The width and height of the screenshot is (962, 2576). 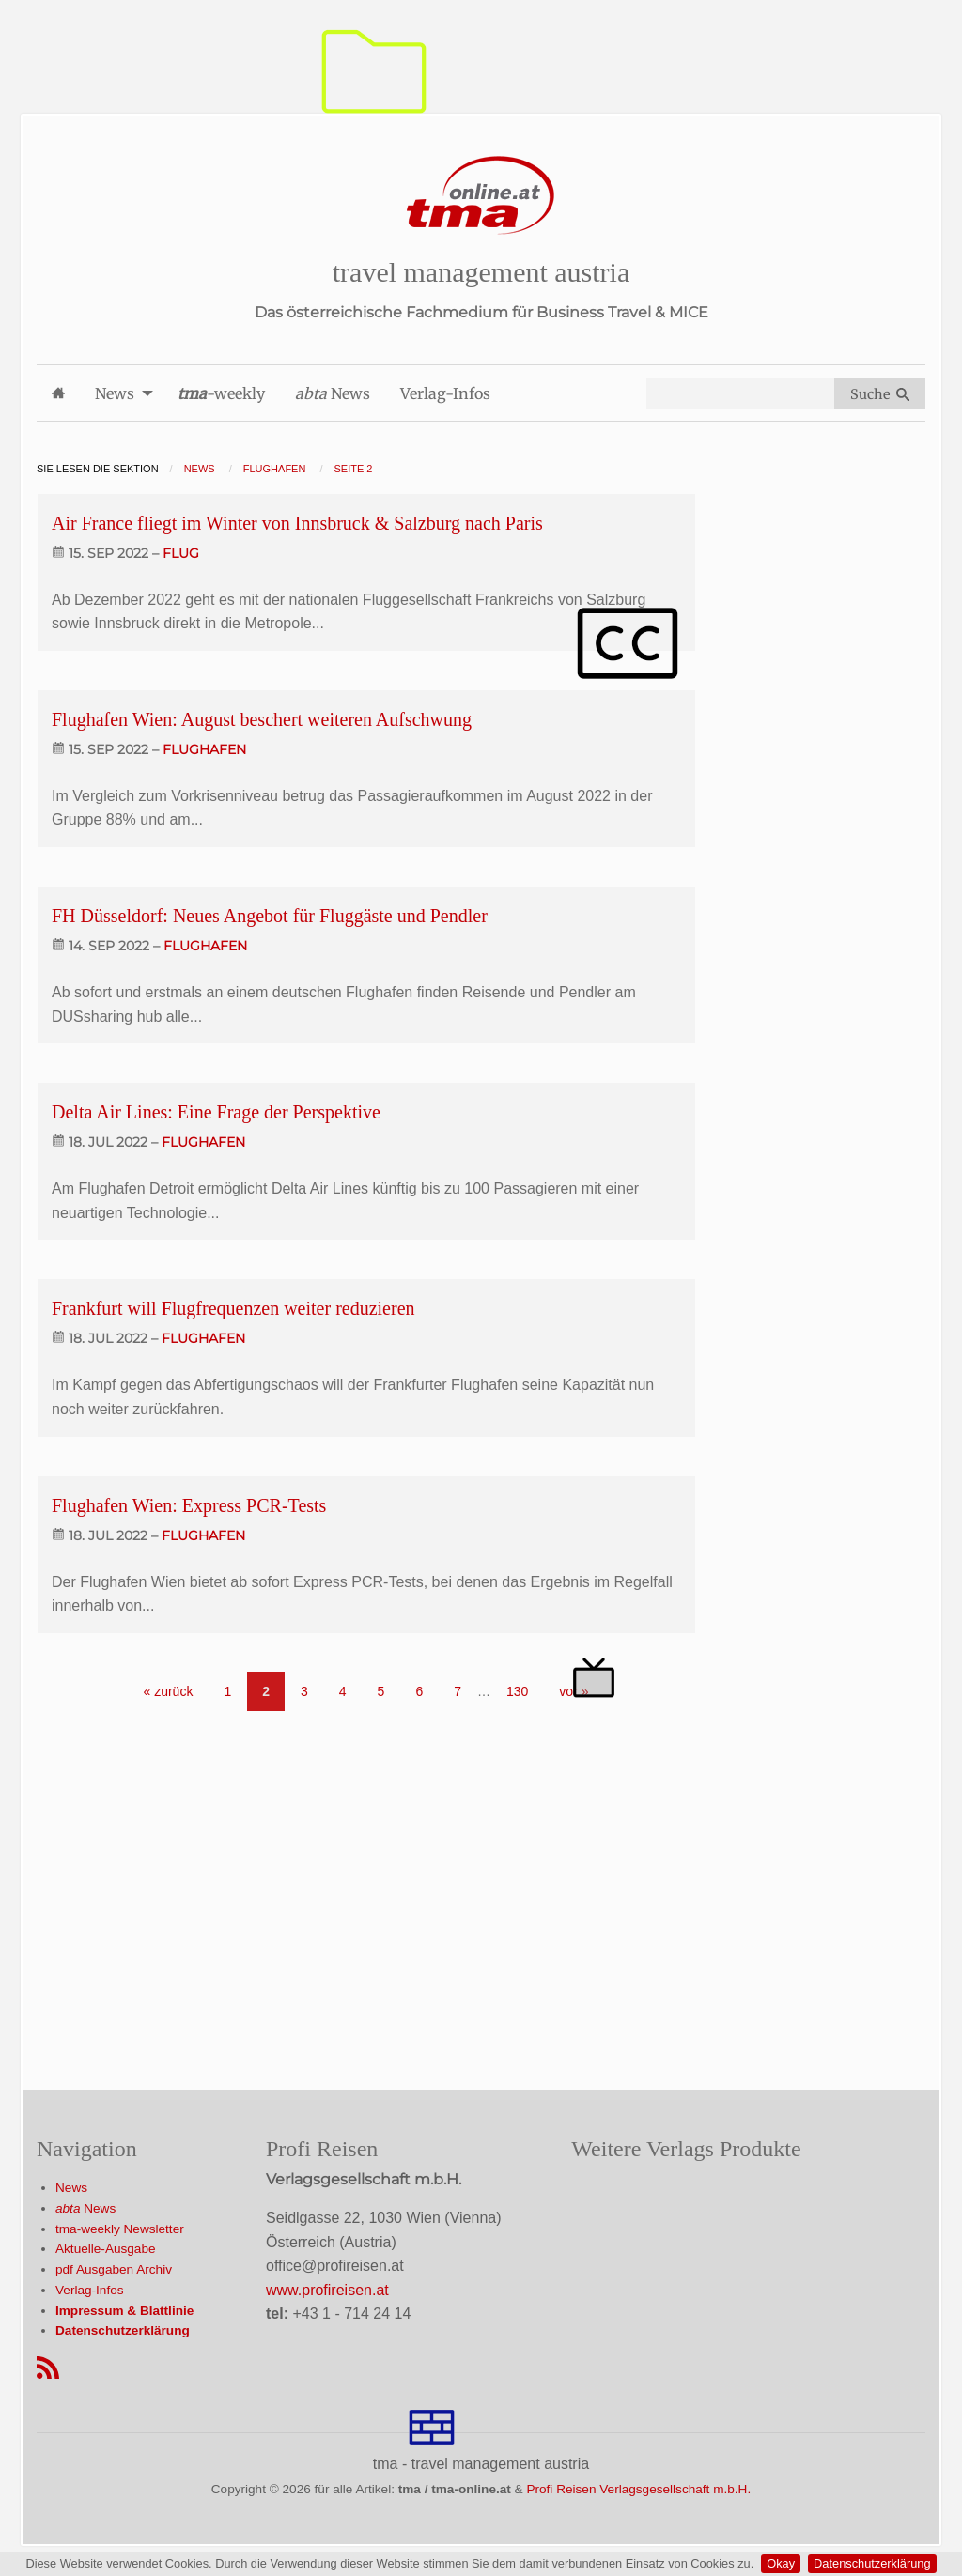 What do you see at coordinates (431, 2427) in the screenshot?
I see `access firewall or security settings` at bounding box center [431, 2427].